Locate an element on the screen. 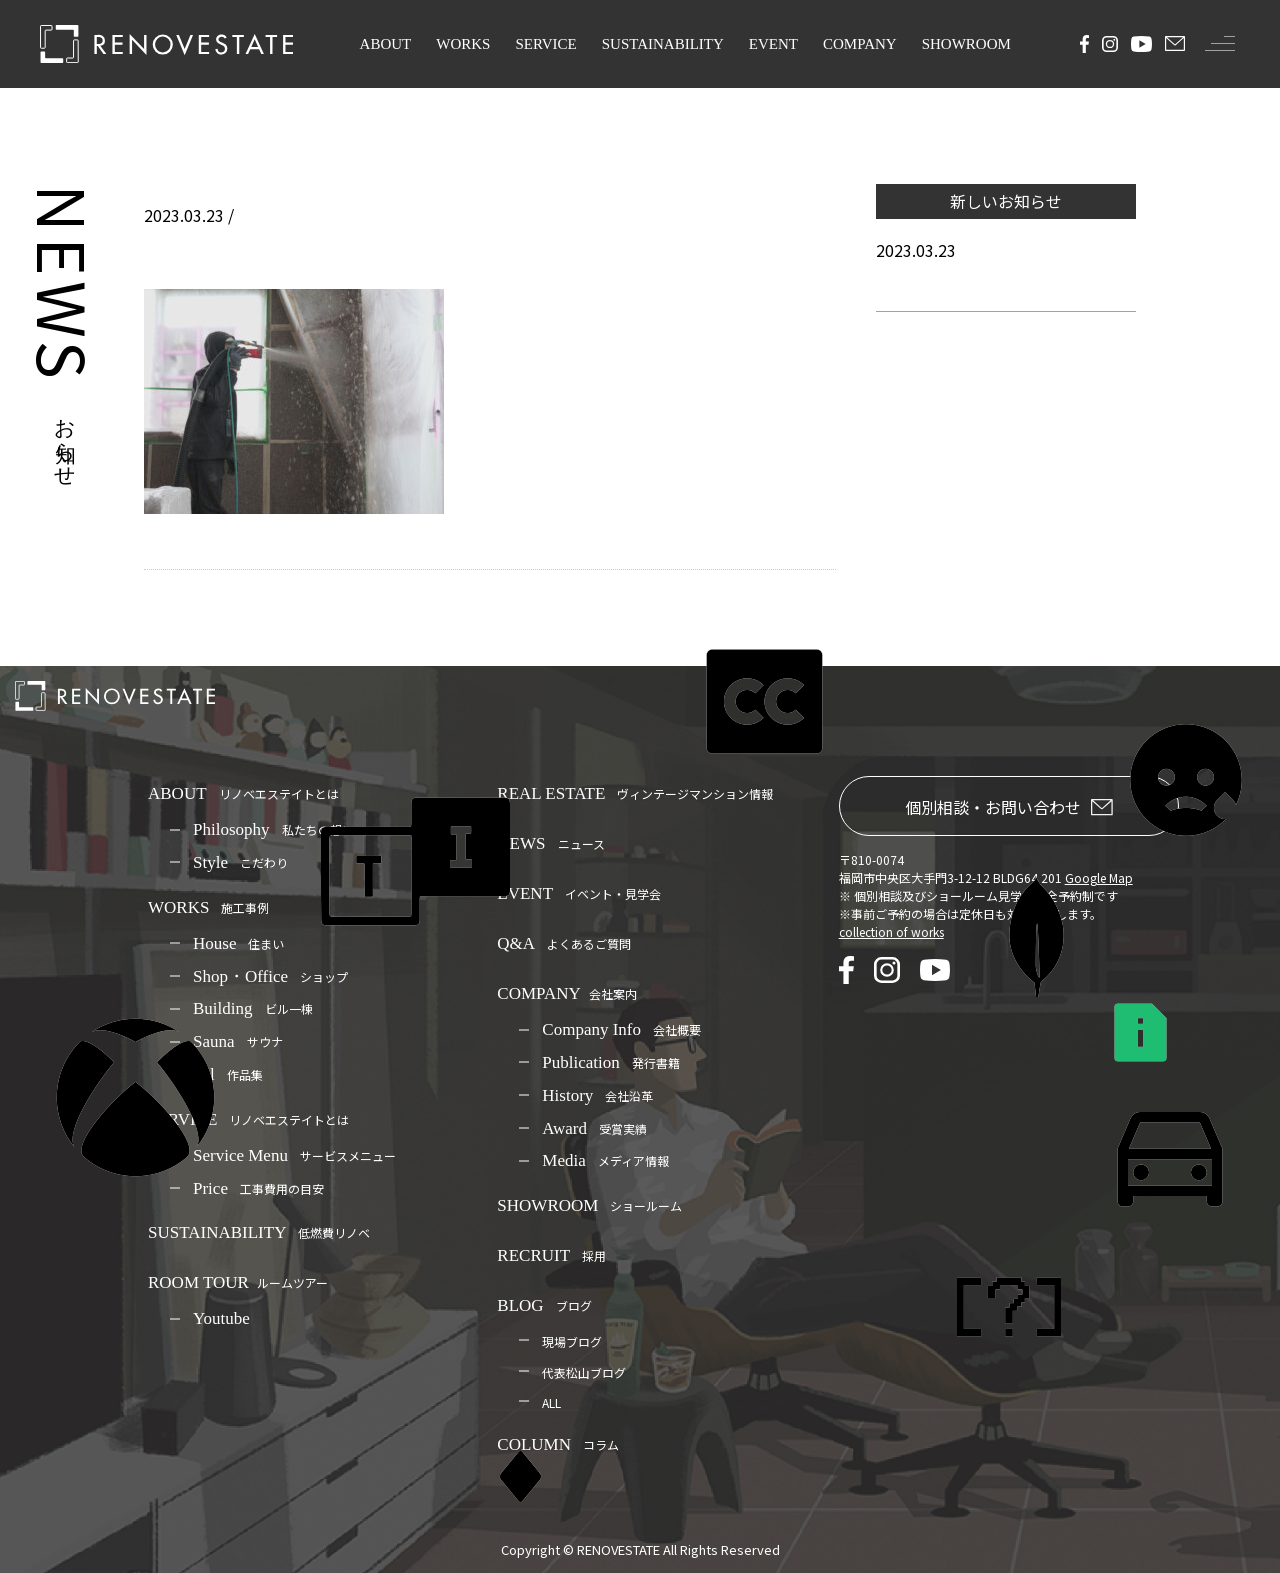 The height and width of the screenshot is (1573, 1280). open xbox app is located at coordinates (135, 1097).